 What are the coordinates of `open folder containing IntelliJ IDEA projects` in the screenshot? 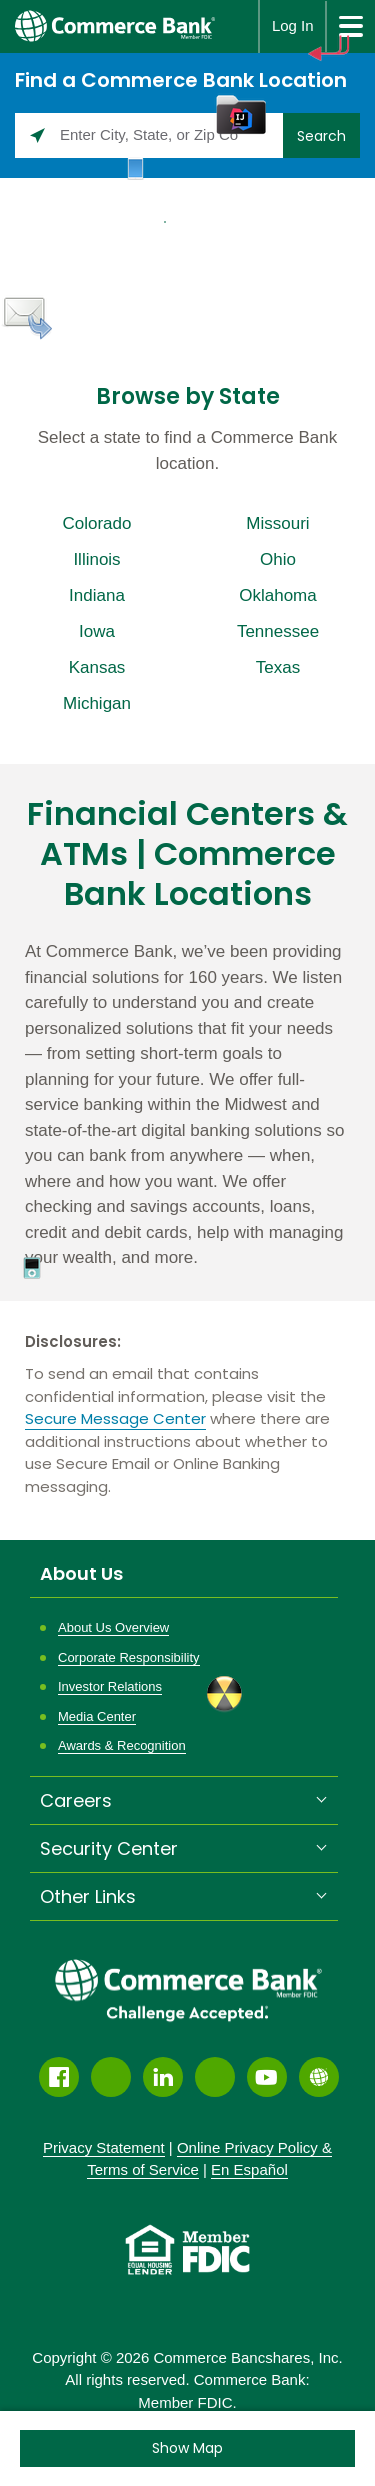 It's located at (241, 116).